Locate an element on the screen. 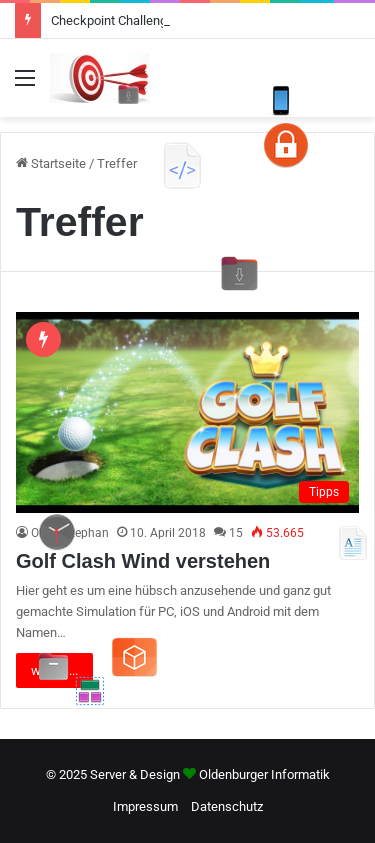 This screenshot has height=843, width=375. open the file manager application is located at coordinates (53, 666).